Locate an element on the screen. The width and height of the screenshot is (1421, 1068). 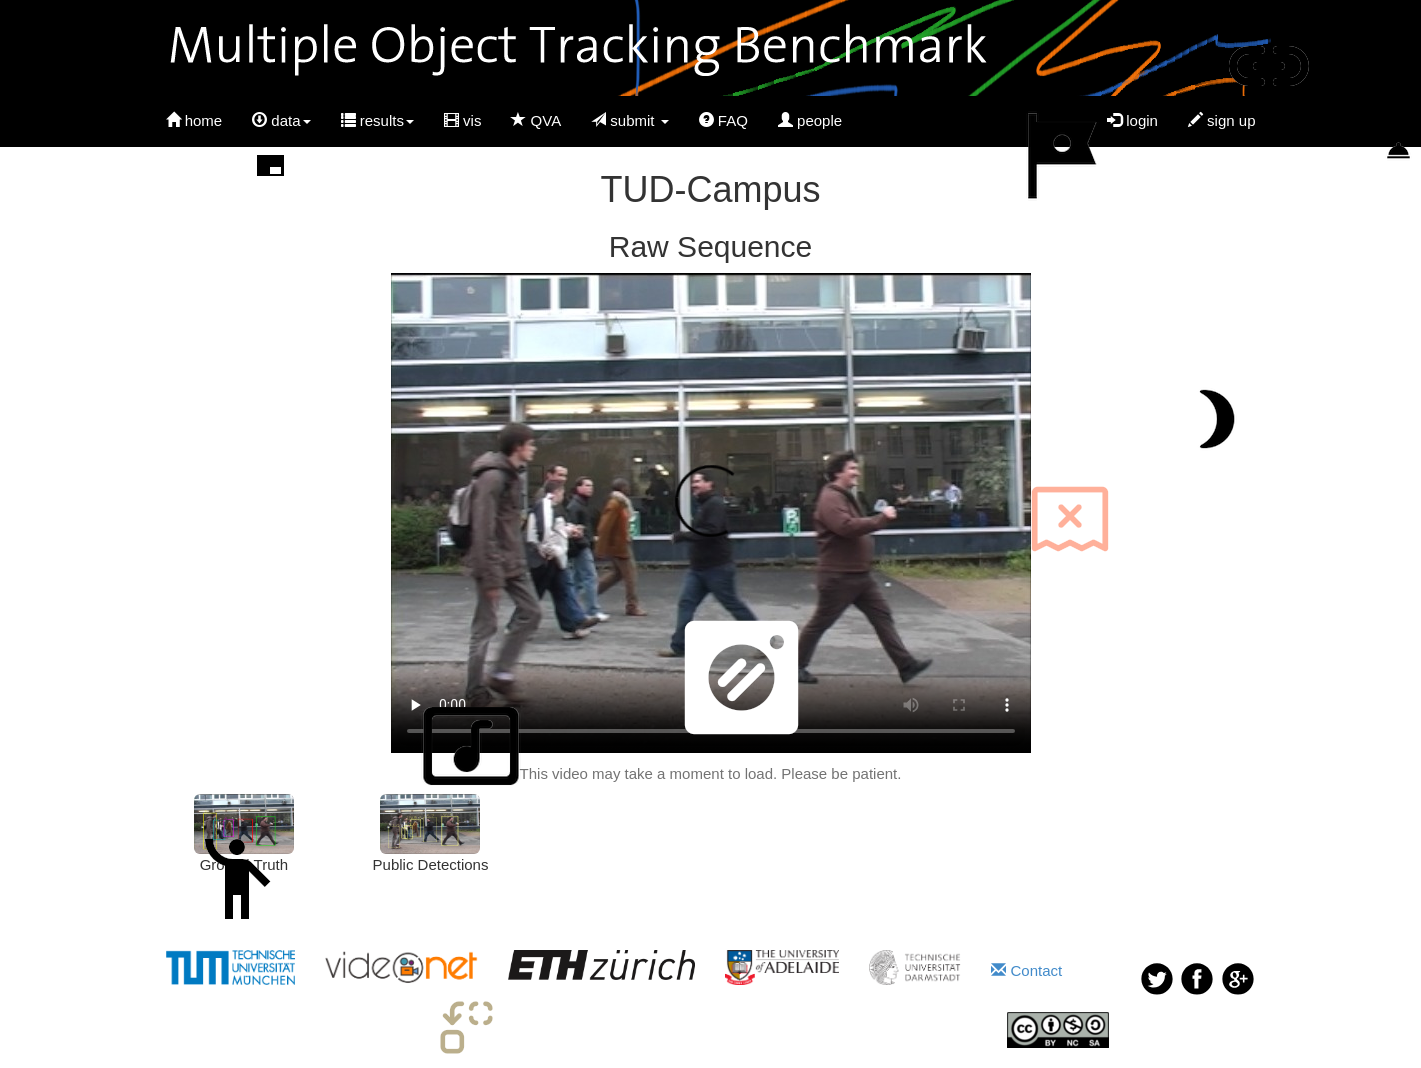
play or browse music videos is located at coordinates (471, 746).